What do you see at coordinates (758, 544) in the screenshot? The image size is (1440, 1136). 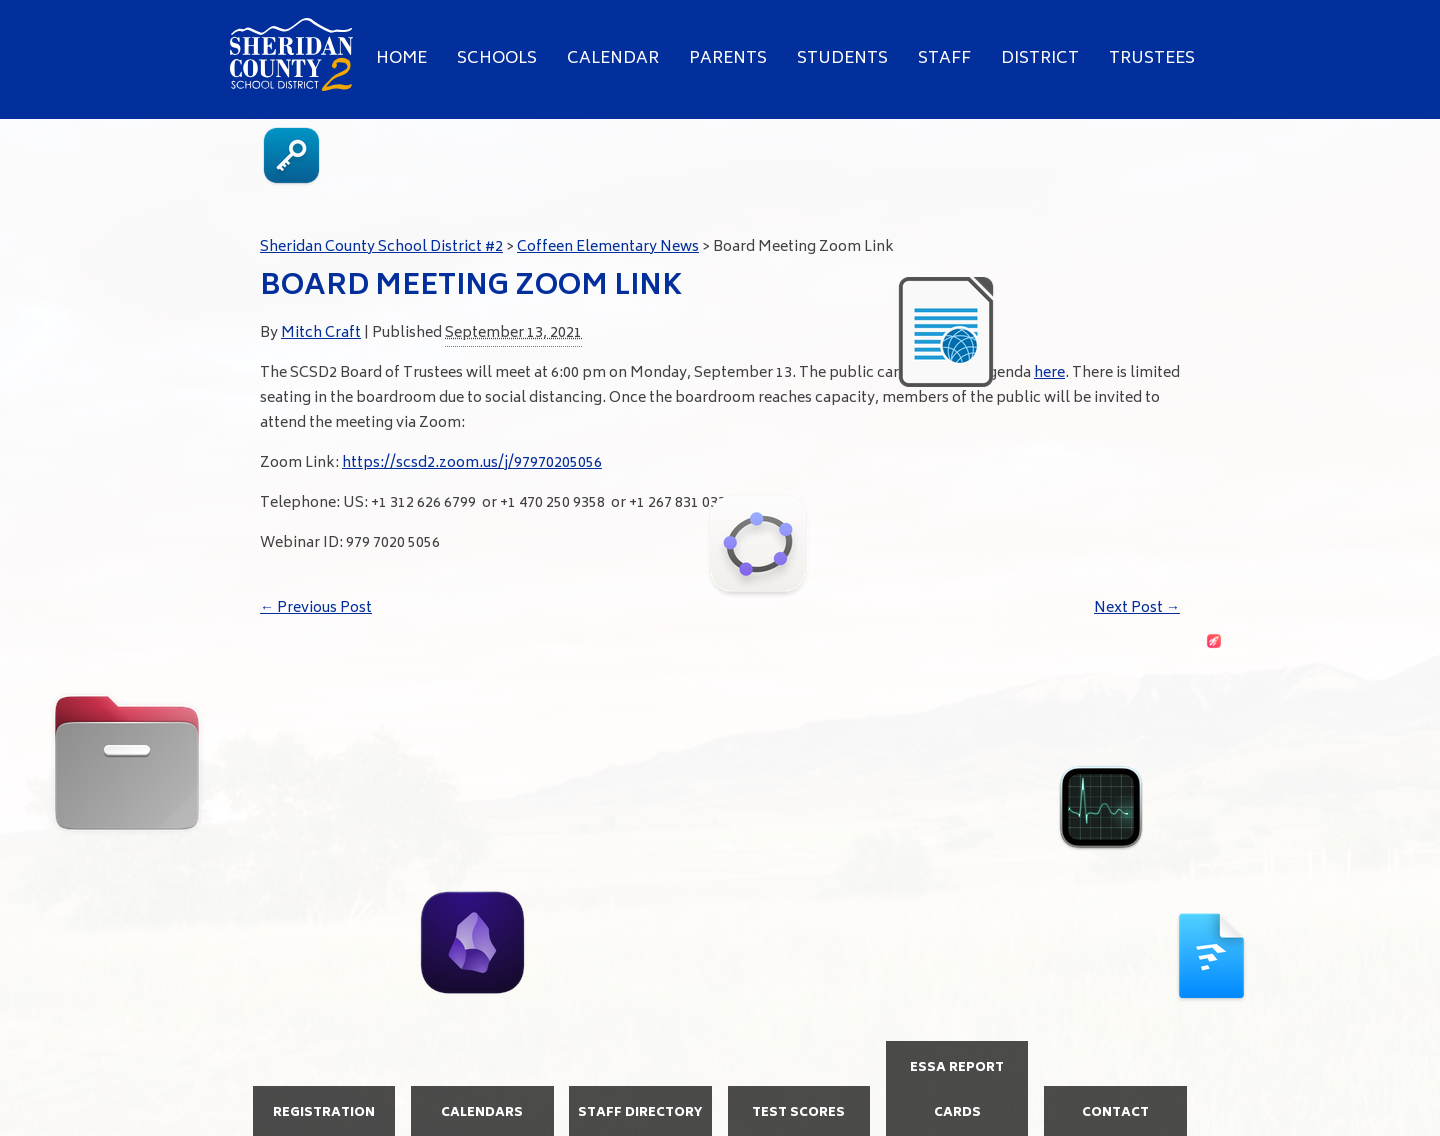 I see `open geogebra mathematics application` at bounding box center [758, 544].